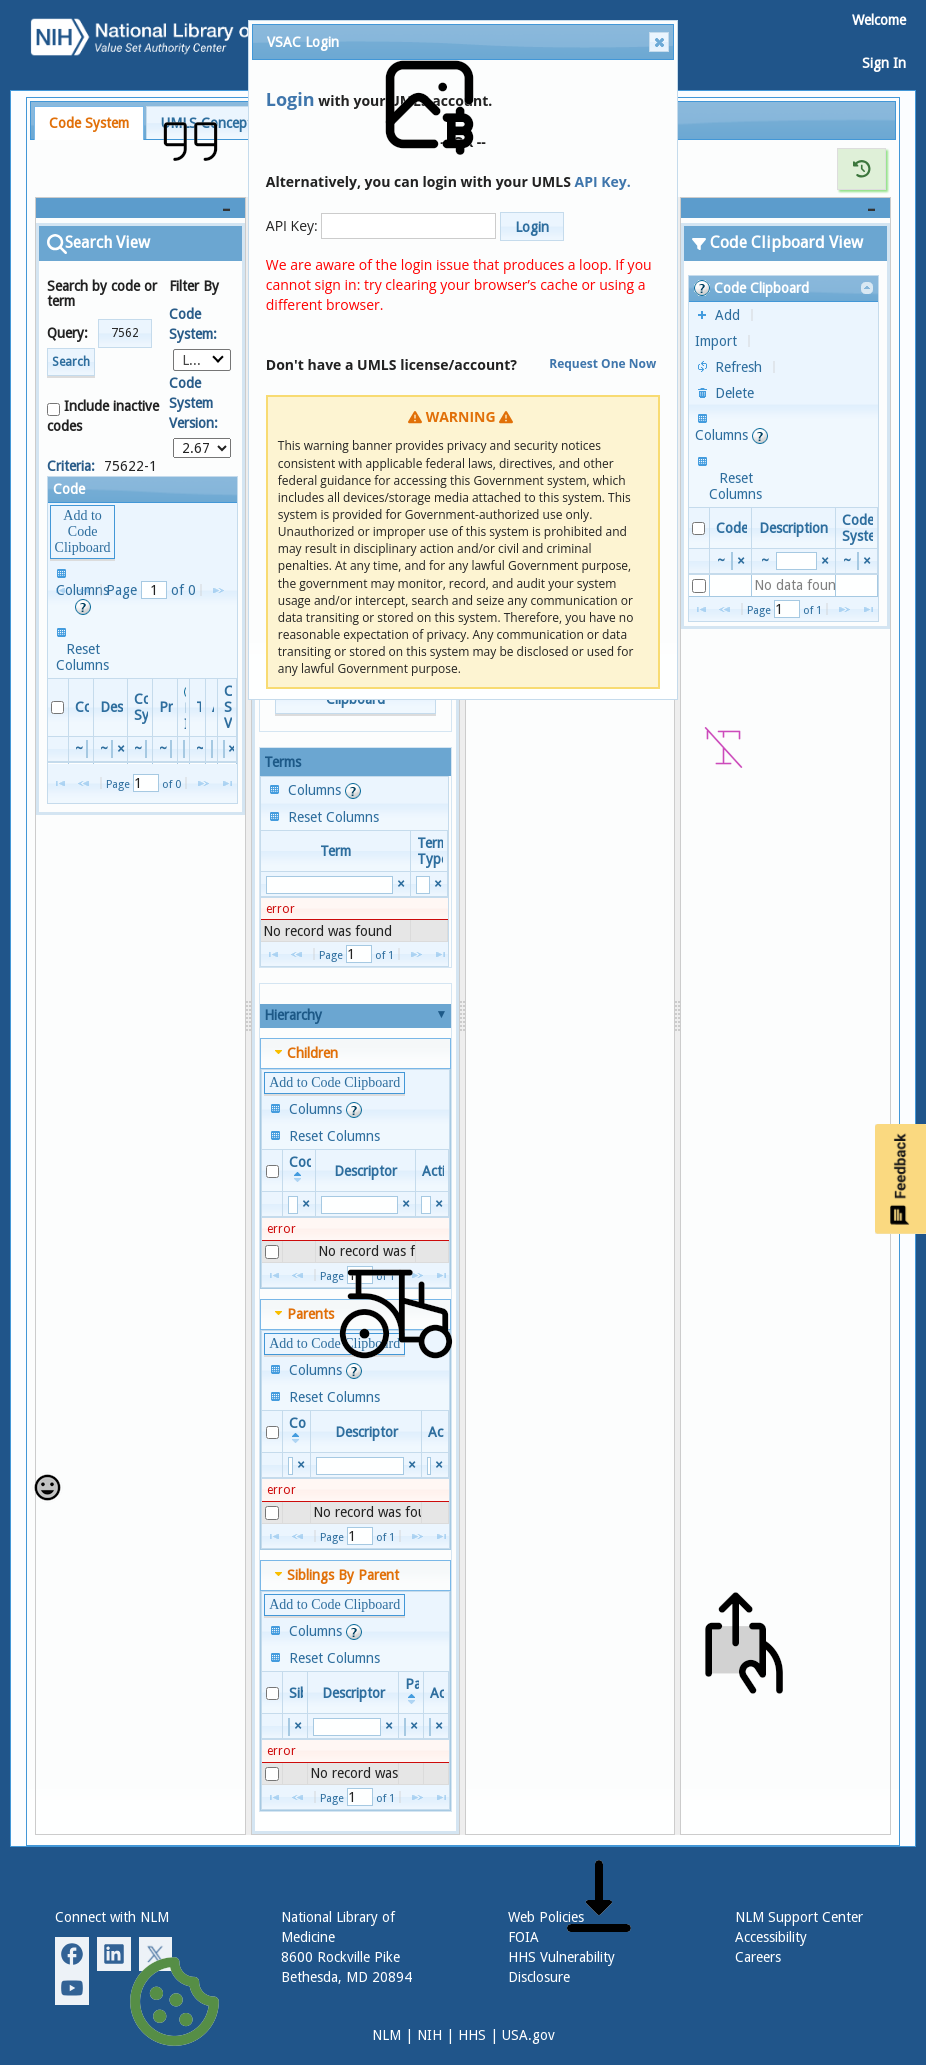 This screenshot has width=926, height=2065. Describe the element at coordinates (174, 2001) in the screenshot. I see `manage cookie preferences and privacy settings` at that location.